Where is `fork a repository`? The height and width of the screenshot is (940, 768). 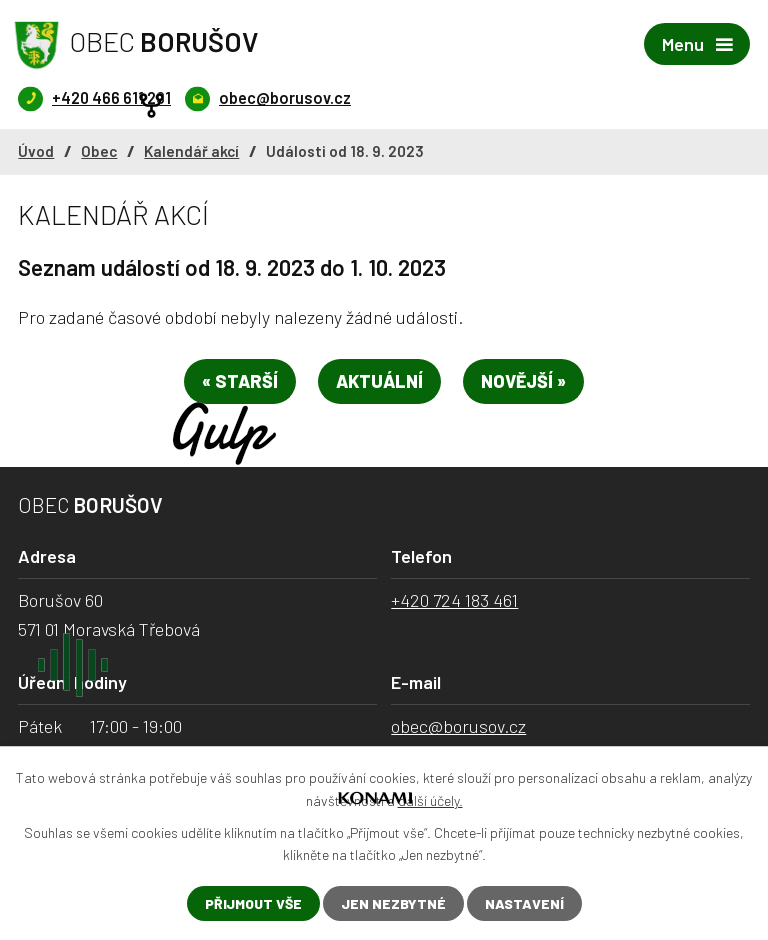 fork a repository is located at coordinates (151, 105).